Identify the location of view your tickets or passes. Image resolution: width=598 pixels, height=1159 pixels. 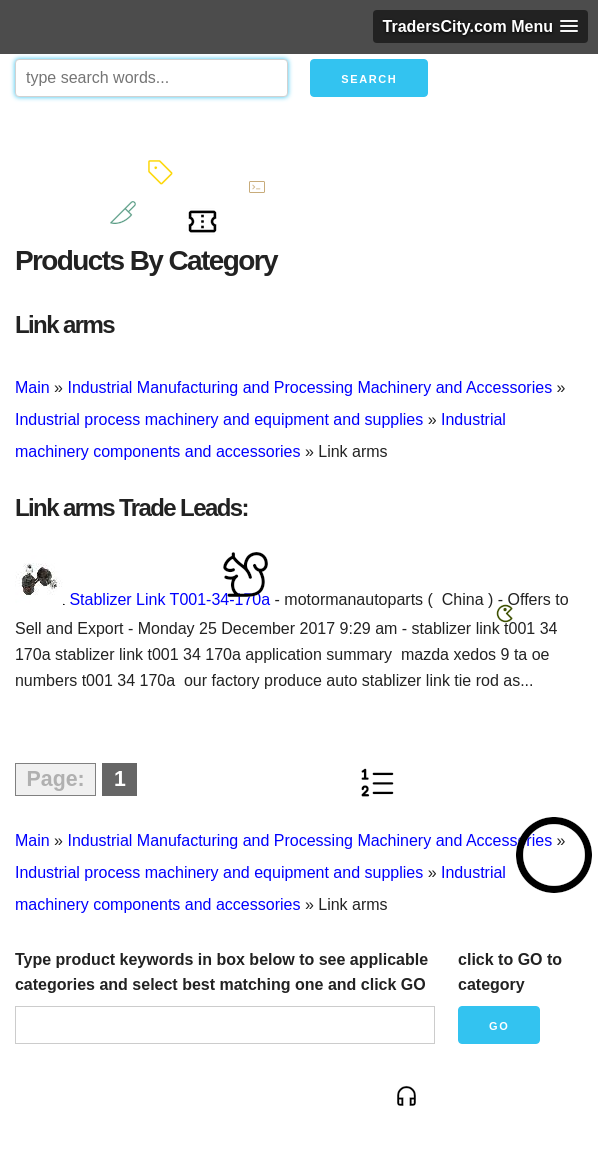
(202, 221).